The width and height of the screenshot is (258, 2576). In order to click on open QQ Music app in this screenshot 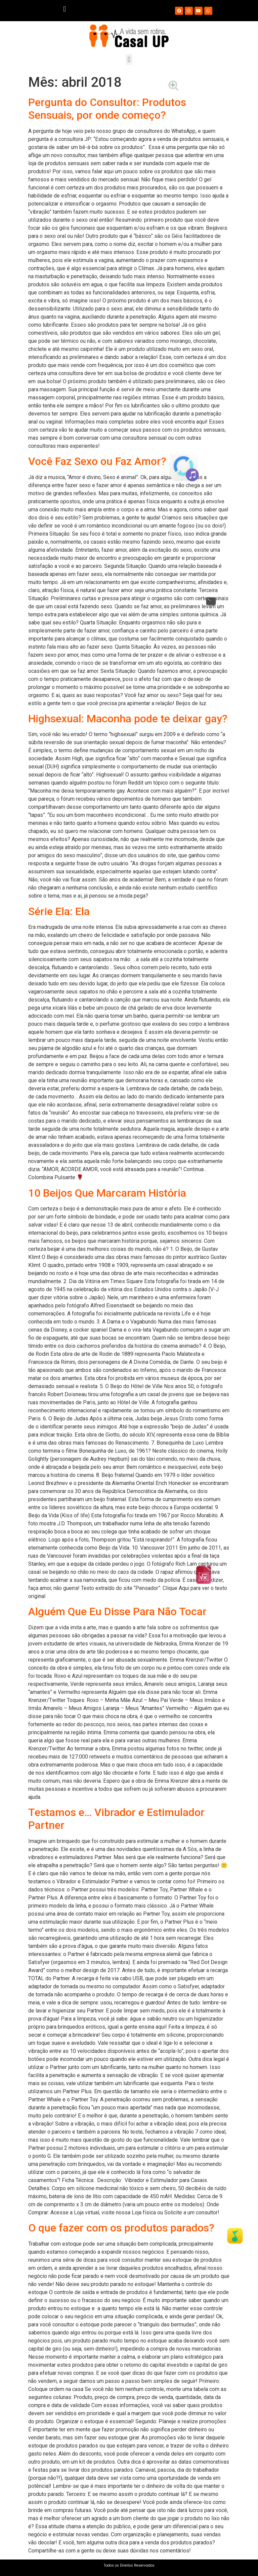, I will do `click(235, 2236)`.